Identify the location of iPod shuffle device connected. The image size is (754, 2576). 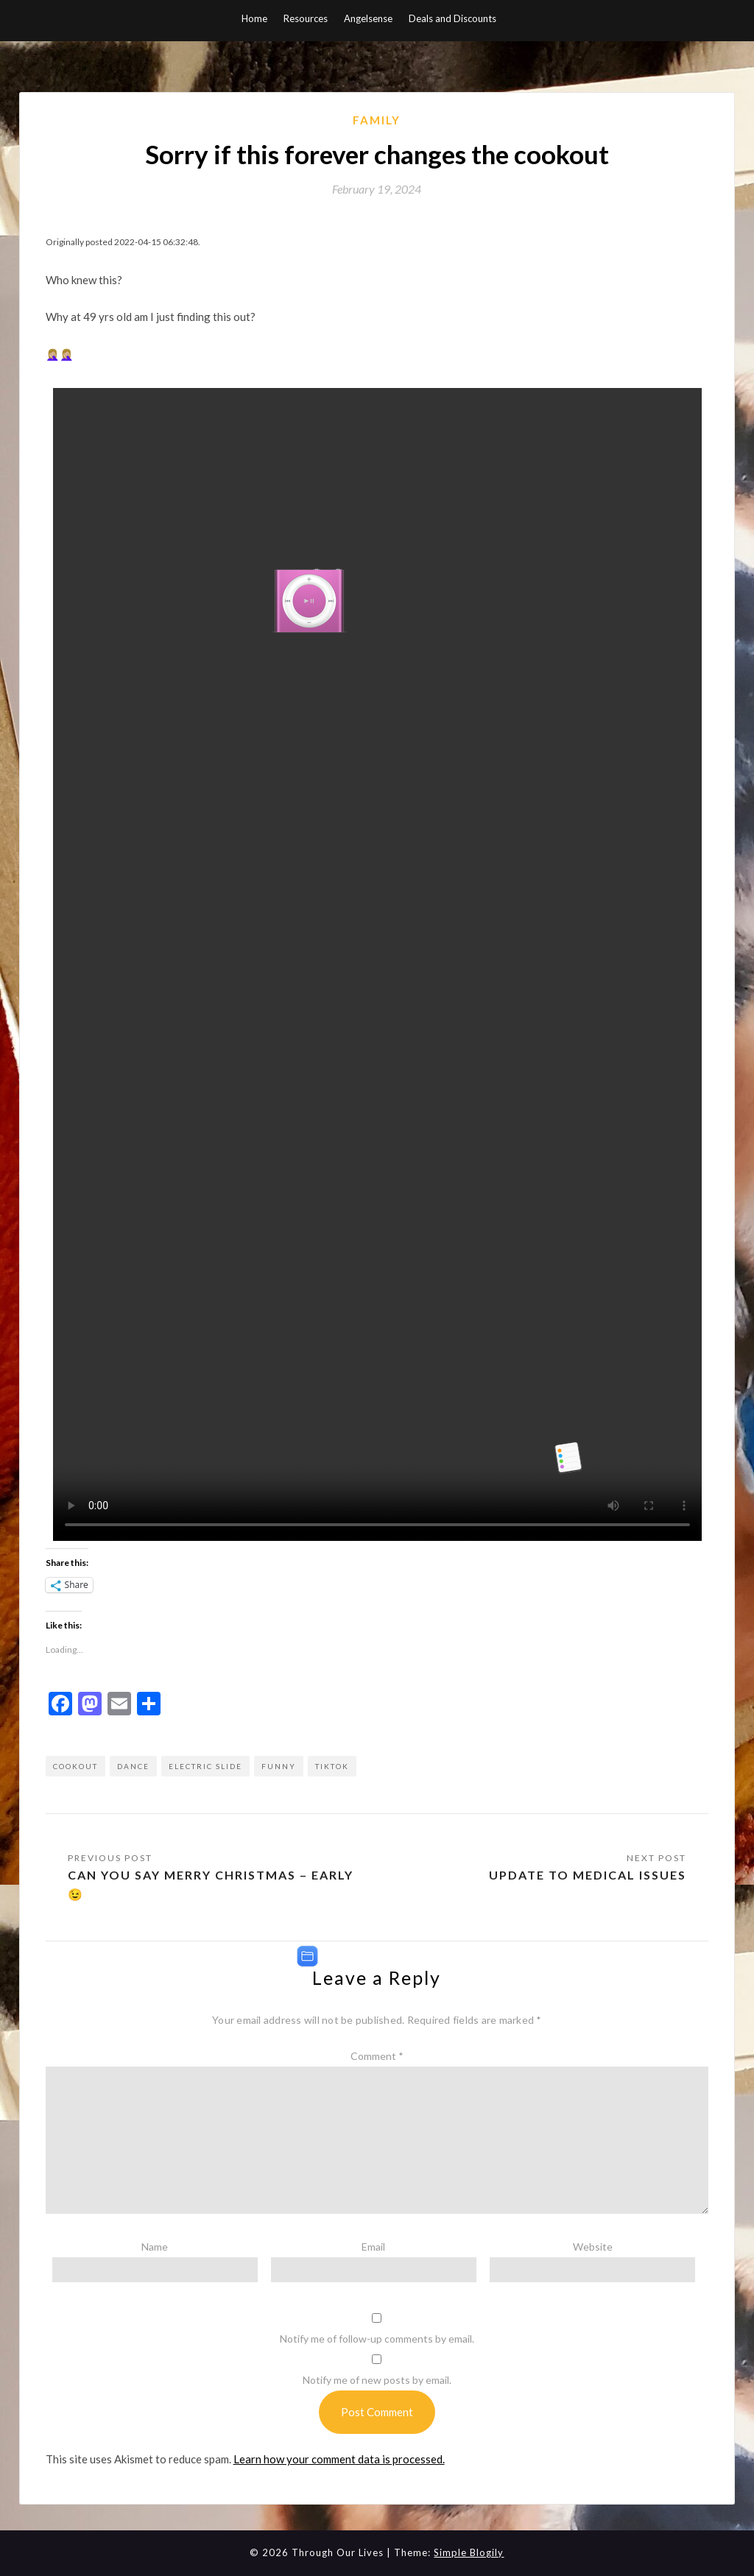
(309, 601).